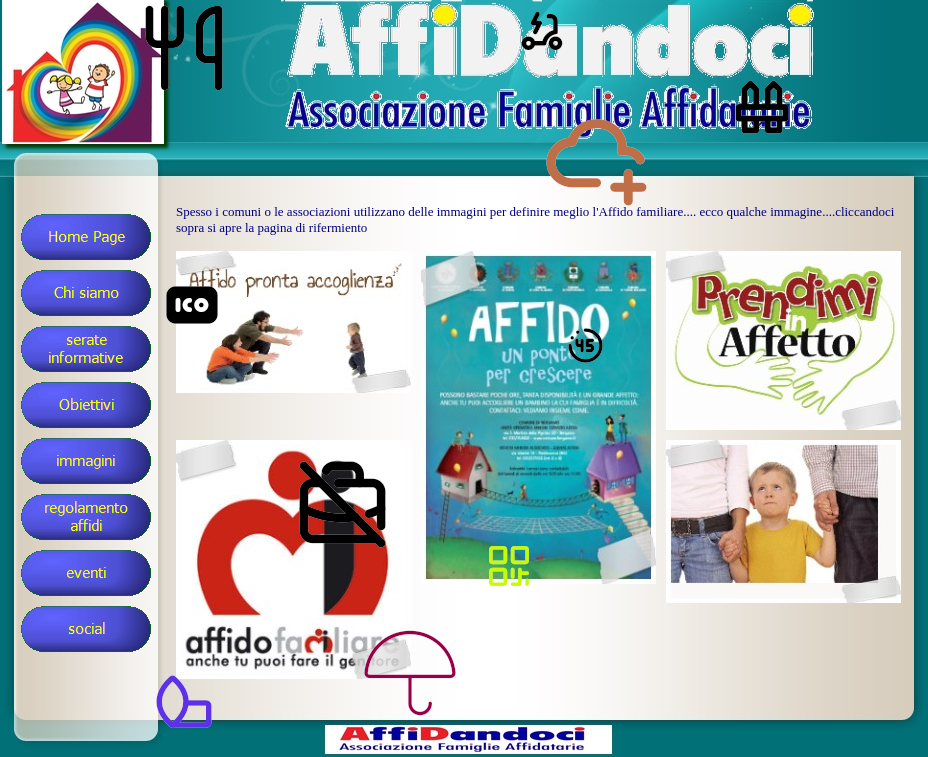  Describe the element at coordinates (342, 504) in the screenshot. I see `indicates work mode is disabled` at that location.